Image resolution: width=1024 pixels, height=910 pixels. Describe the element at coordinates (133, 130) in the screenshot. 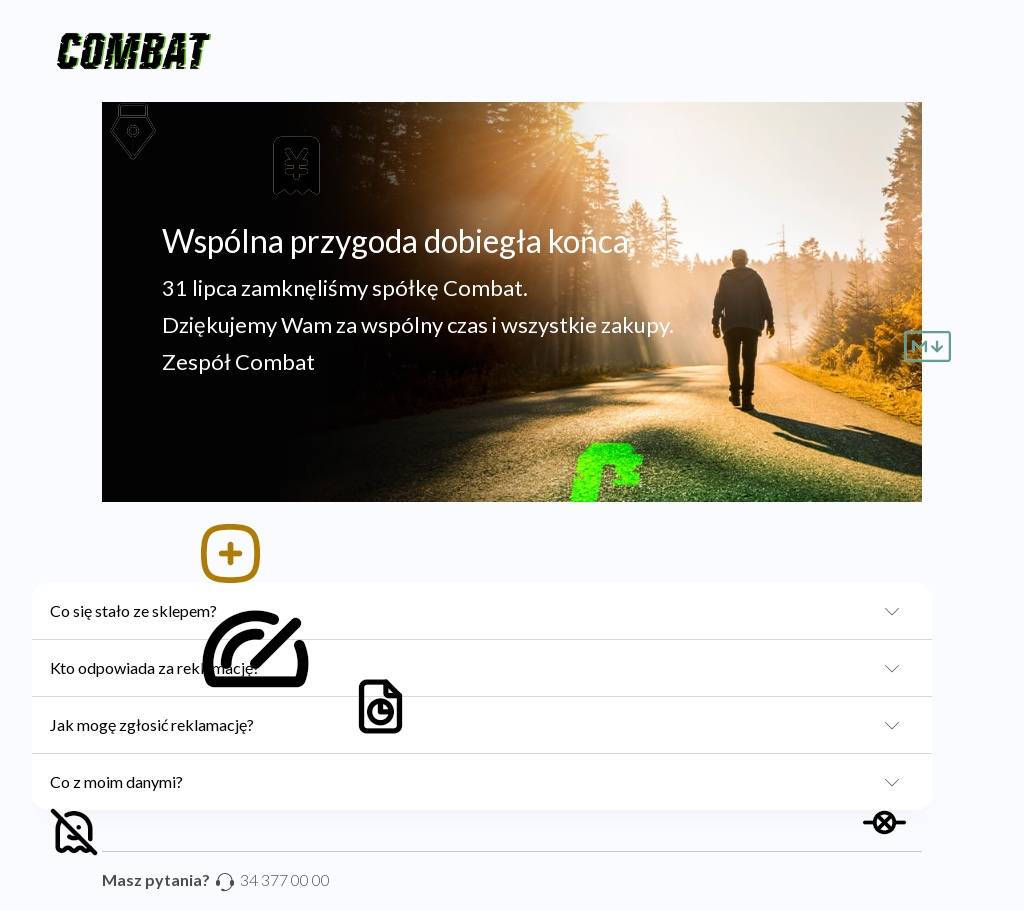

I see `access drawing or illustration tools` at that location.